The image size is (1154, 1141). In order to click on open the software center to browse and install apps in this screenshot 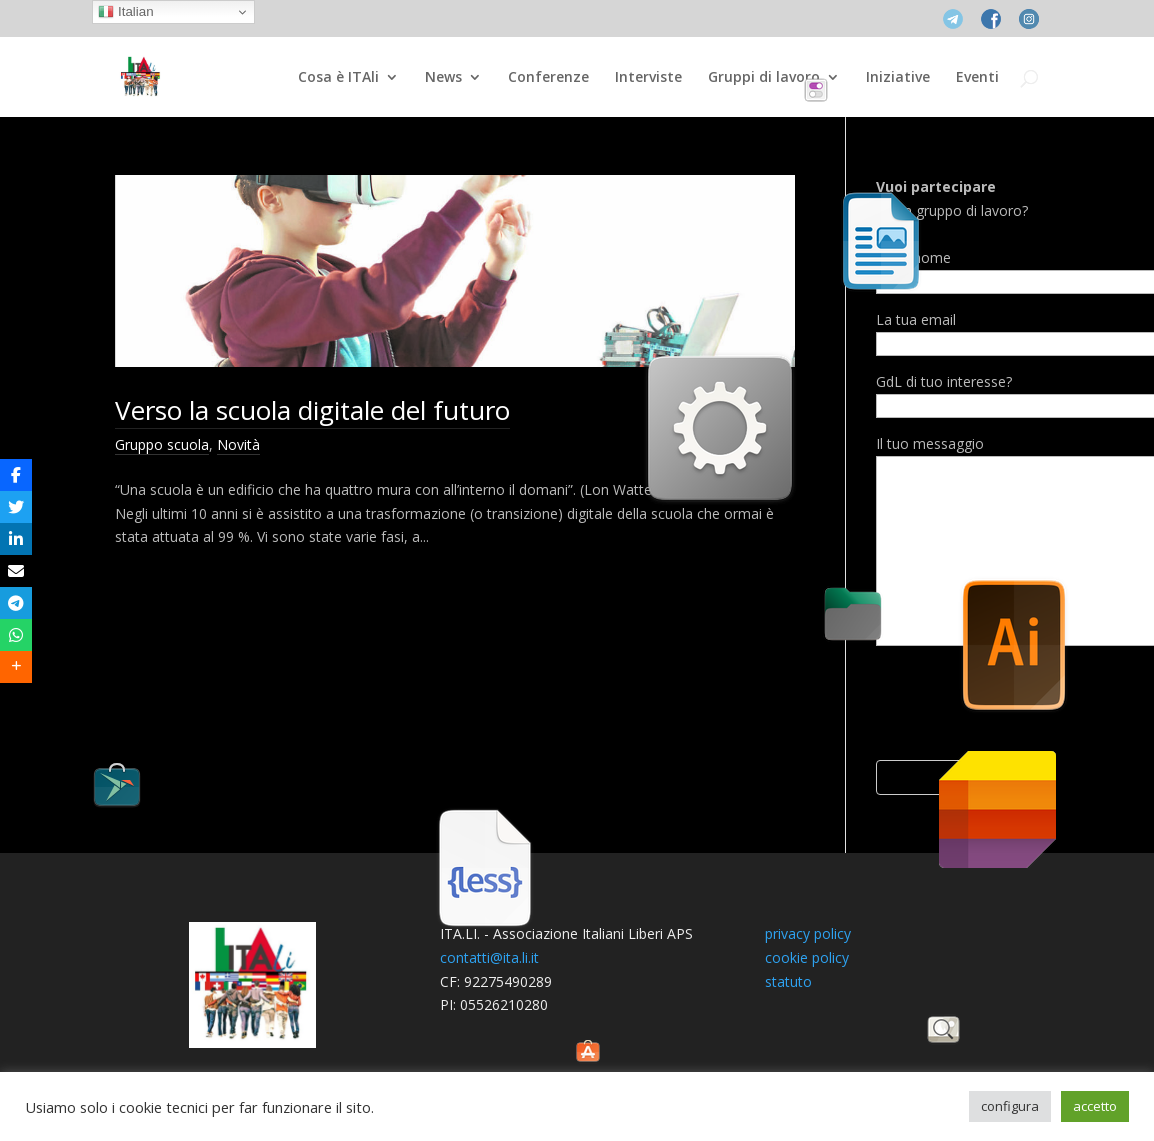, I will do `click(588, 1052)`.